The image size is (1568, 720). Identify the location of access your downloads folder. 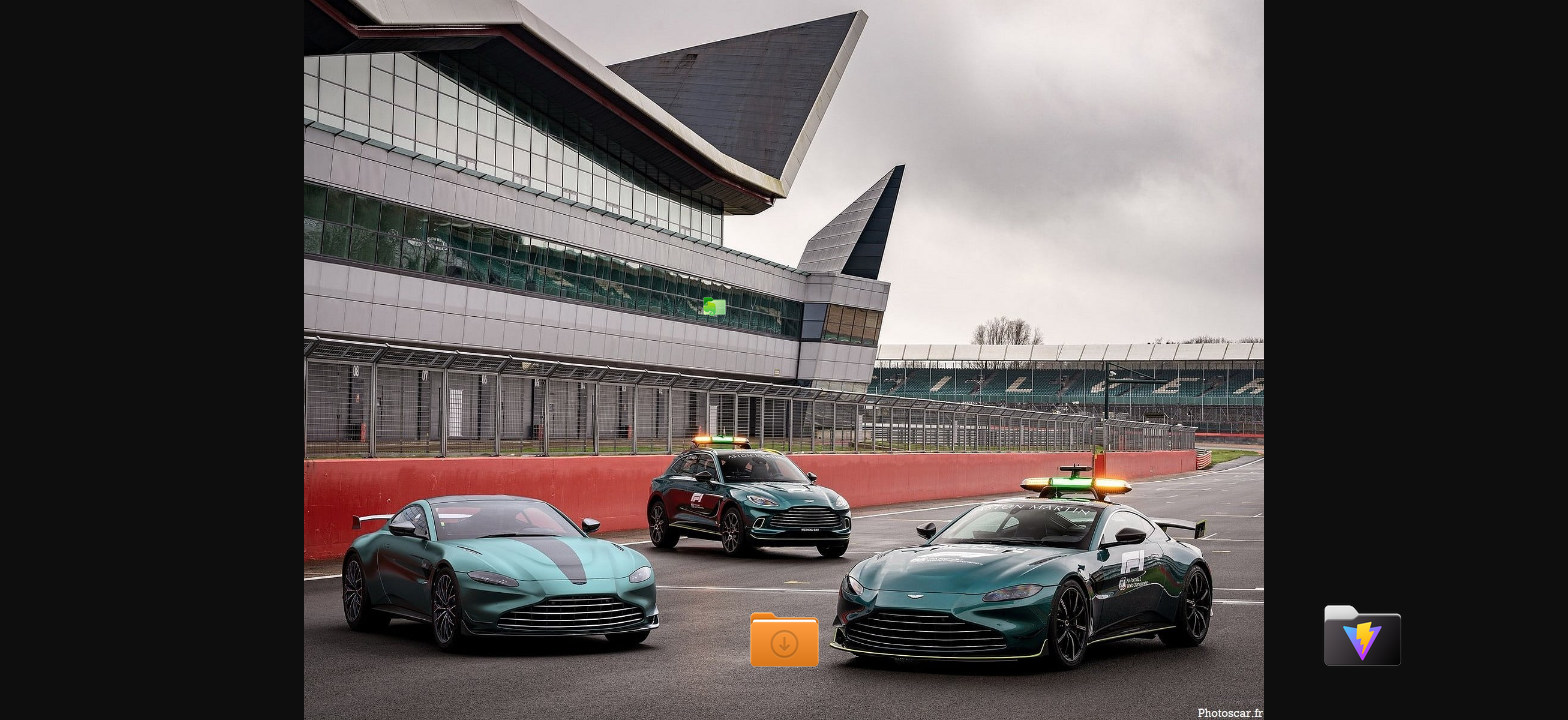
(784, 639).